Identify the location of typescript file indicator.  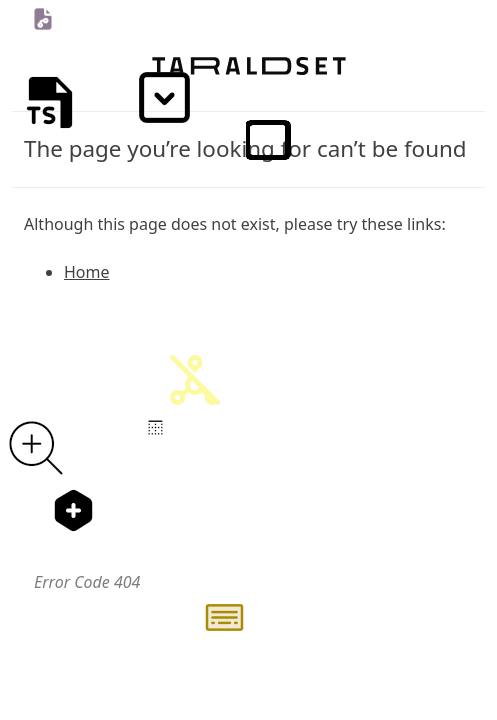
(50, 102).